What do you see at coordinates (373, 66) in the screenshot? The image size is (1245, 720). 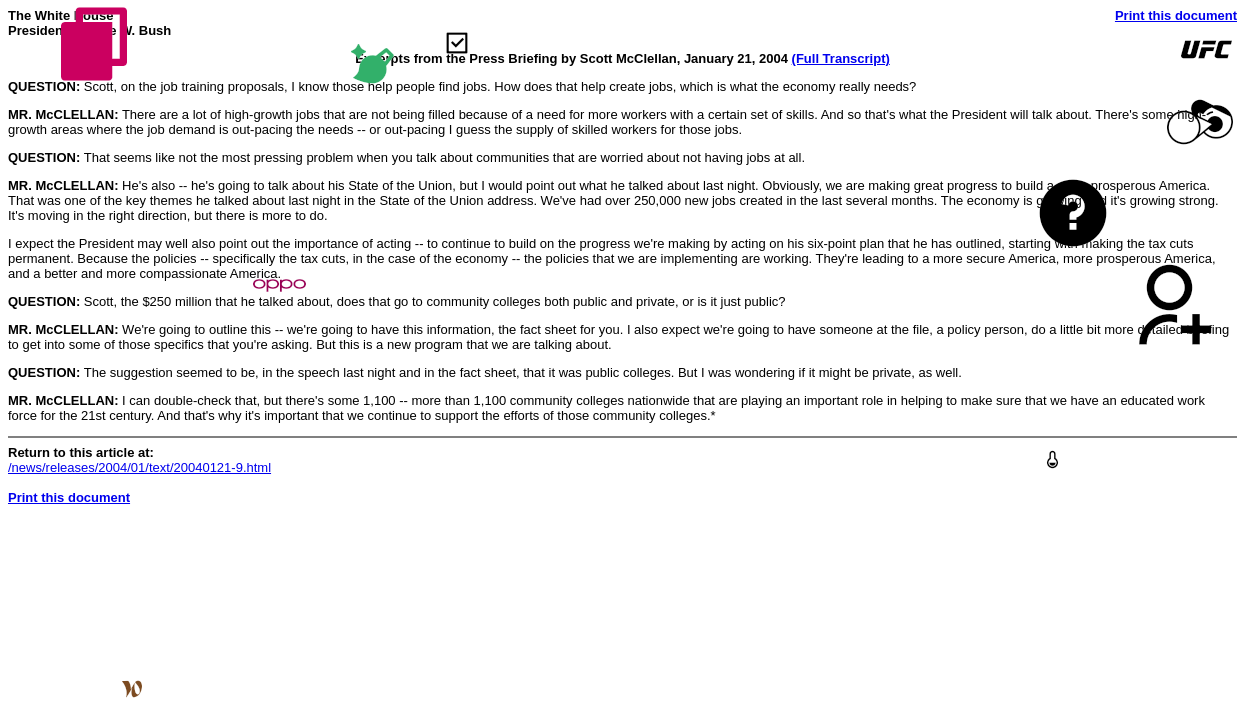 I see `activate AI-powered brush or painting tool` at bounding box center [373, 66].